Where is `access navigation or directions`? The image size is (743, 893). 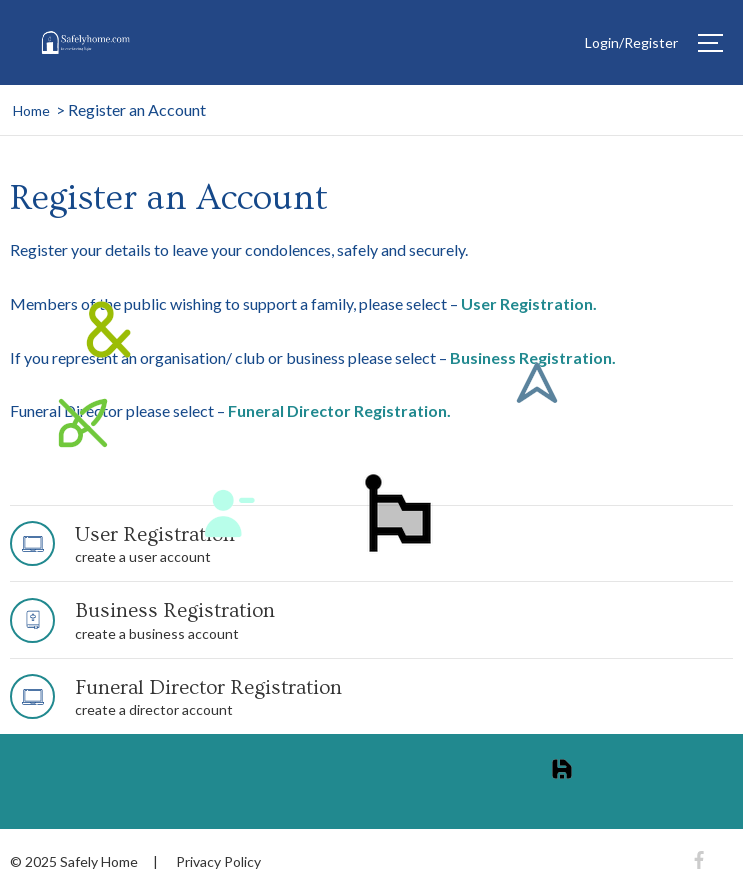
access navigation or directions is located at coordinates (537, 385).